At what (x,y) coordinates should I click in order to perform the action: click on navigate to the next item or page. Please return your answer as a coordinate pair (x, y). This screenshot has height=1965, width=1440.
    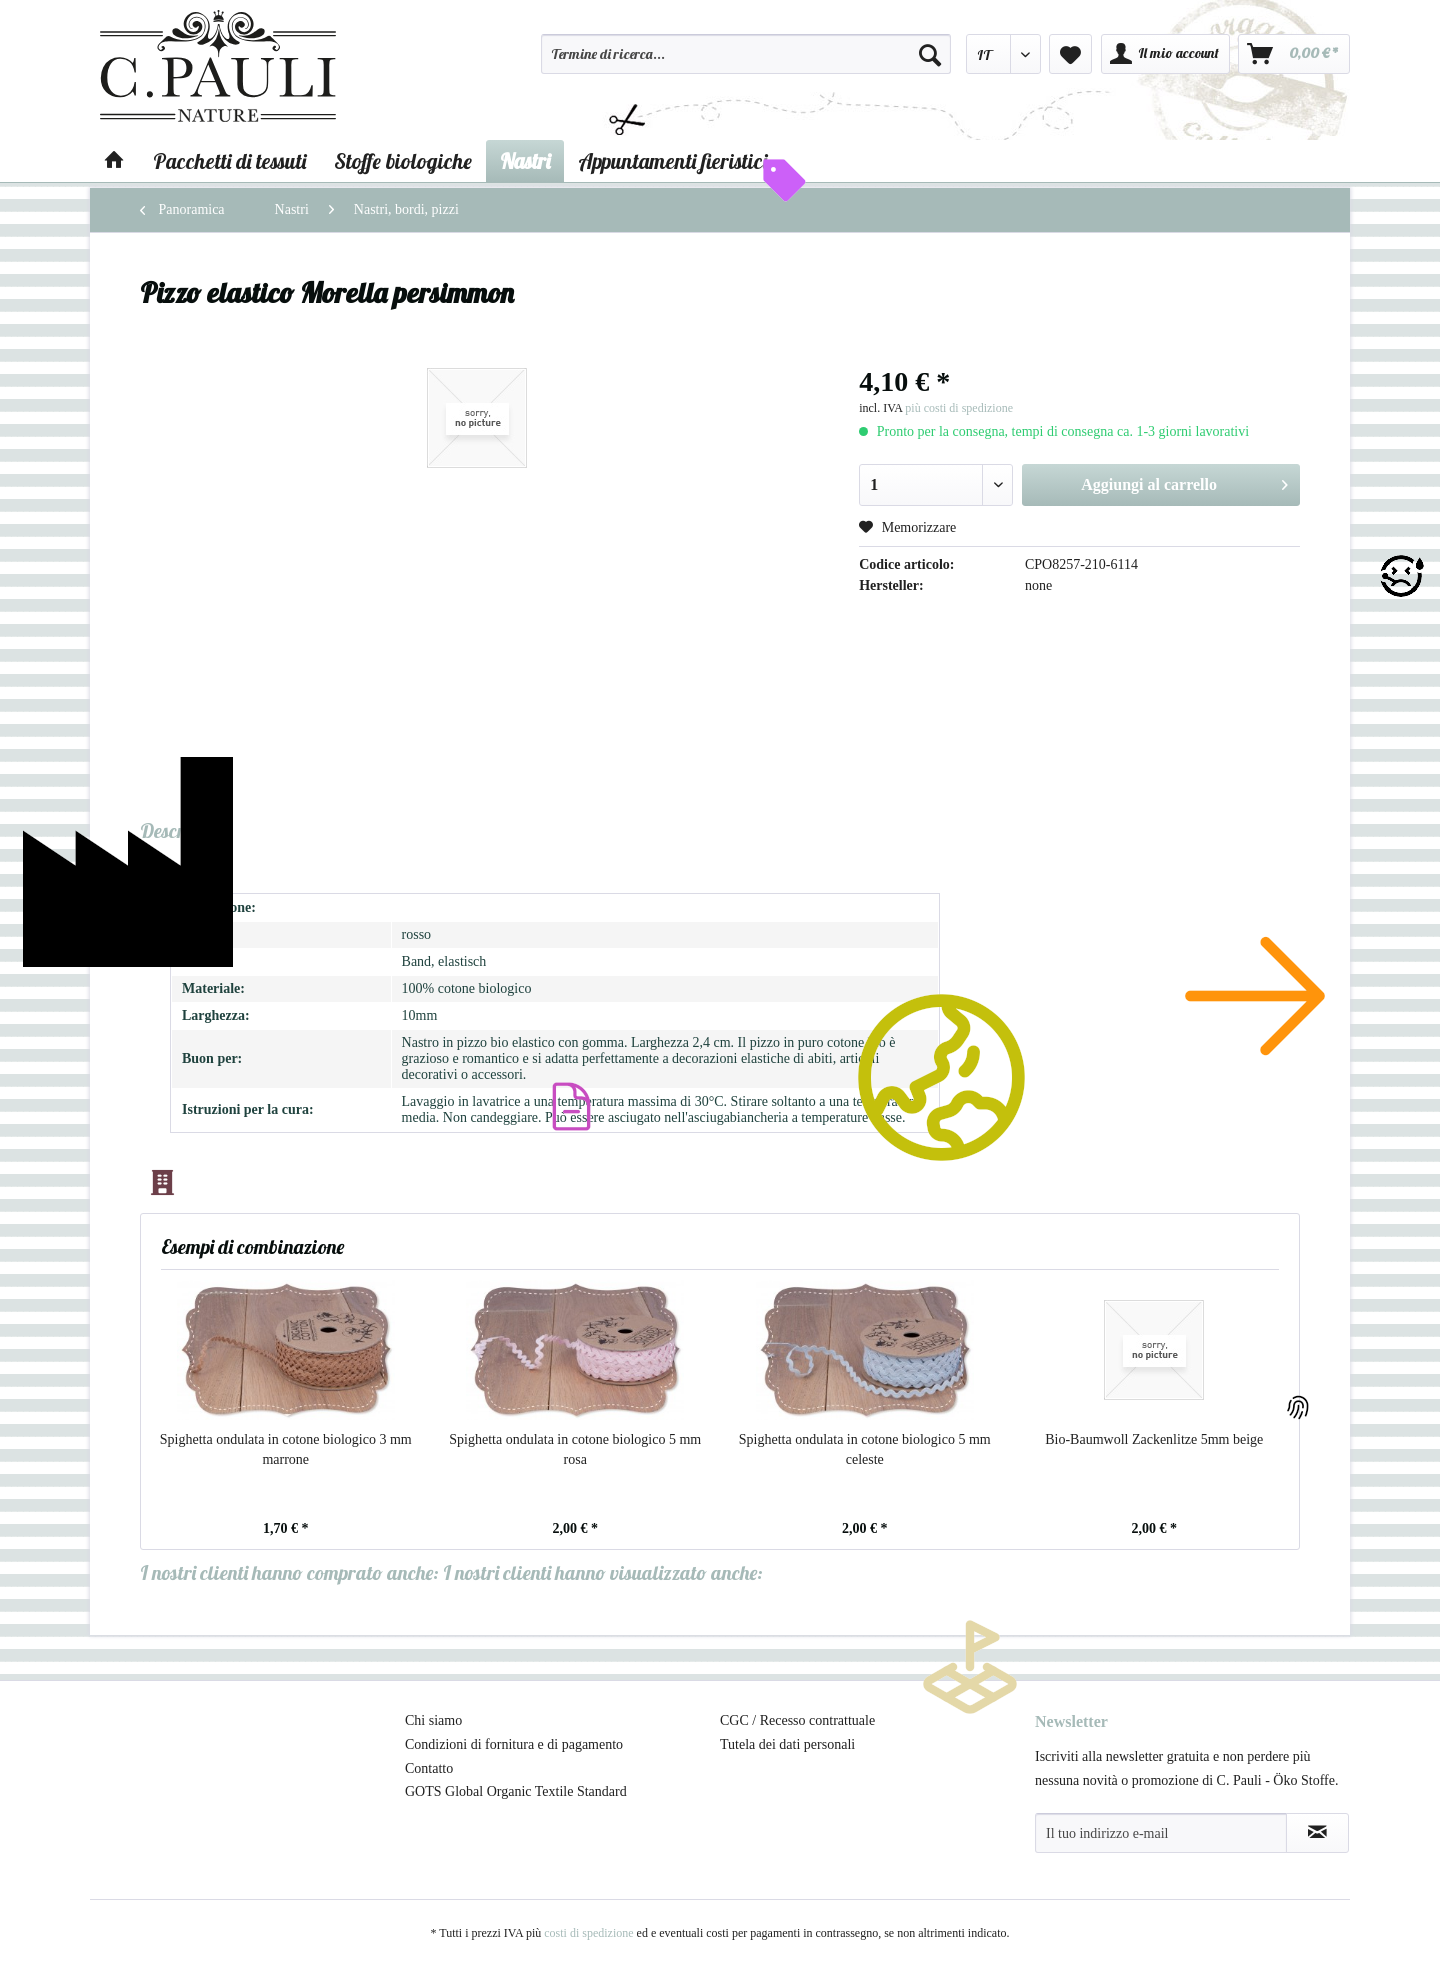
    Looking at the image, I should click on (1255, 996).